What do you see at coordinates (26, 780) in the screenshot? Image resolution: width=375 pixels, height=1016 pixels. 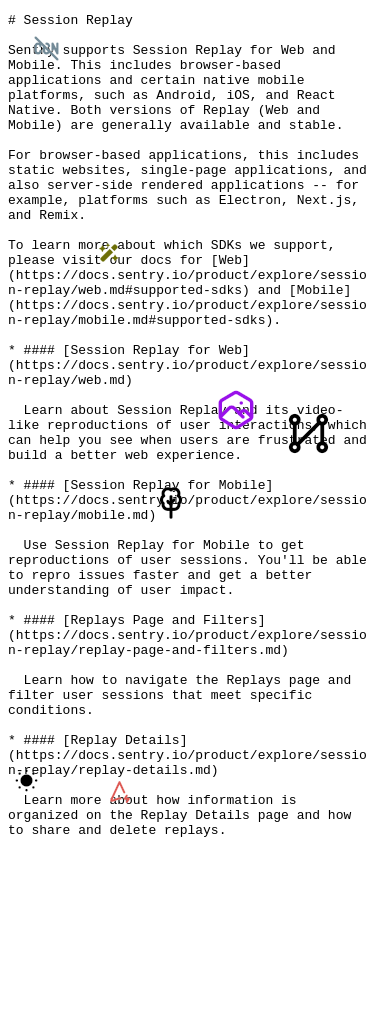 I see `adjust screen brightness to low` at bounding box center [26, 780].